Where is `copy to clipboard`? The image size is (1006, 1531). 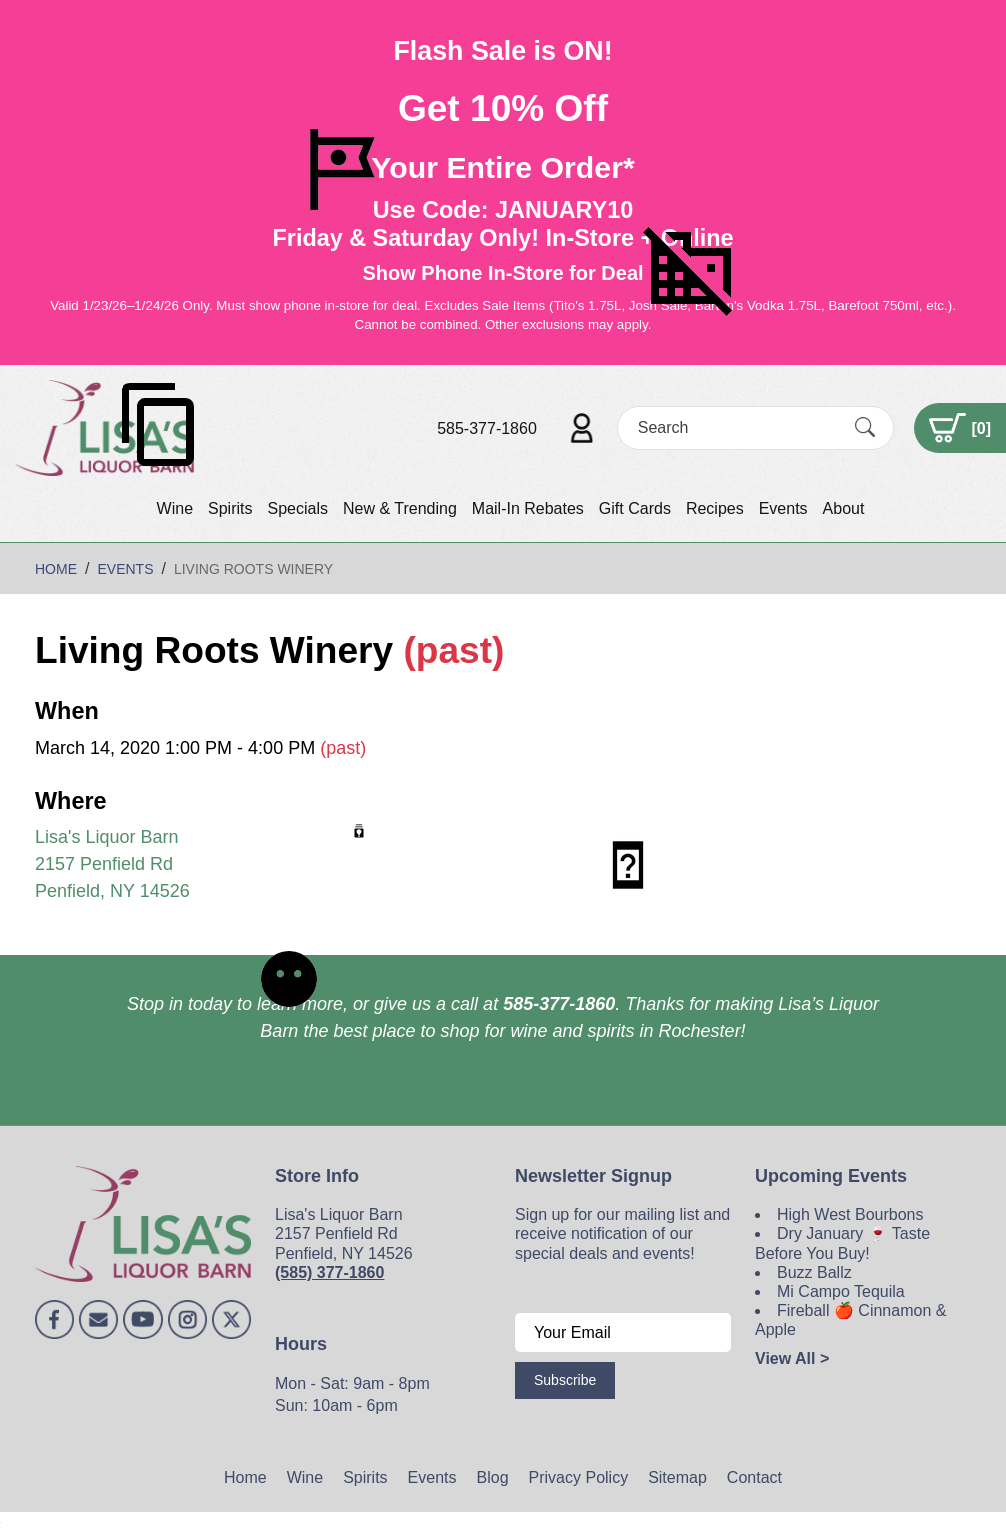
copy to clipboard is located at coordinates (159, 424).